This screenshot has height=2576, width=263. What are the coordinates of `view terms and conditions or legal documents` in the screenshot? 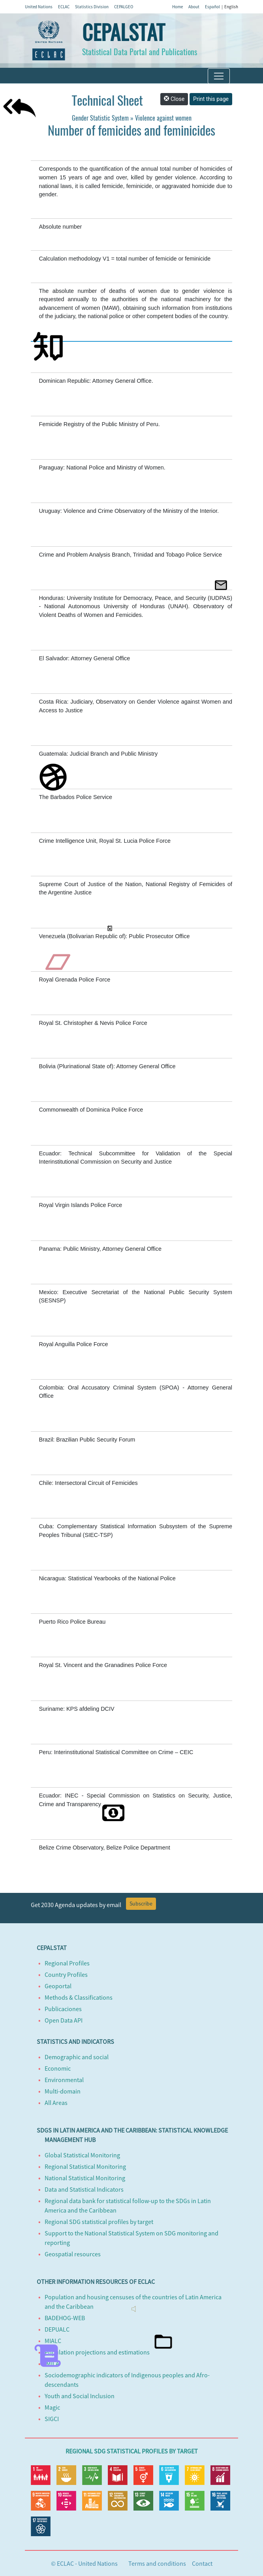 It's located at (49, 2356).